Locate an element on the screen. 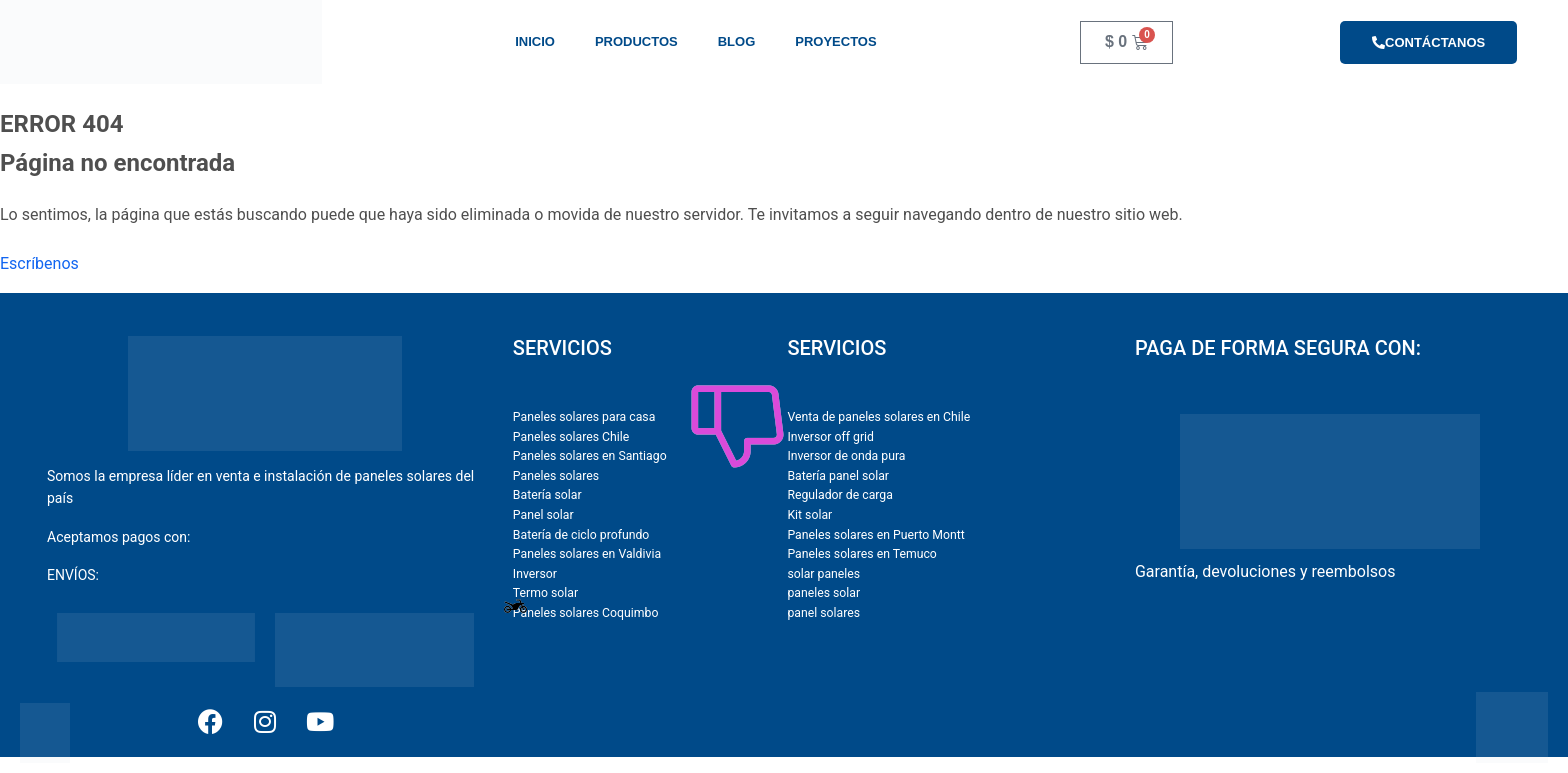 Image resolution: width=1568 pixels, height=773 pixels. select motorcycle as vehicle type is located at coordinates (515, 606).